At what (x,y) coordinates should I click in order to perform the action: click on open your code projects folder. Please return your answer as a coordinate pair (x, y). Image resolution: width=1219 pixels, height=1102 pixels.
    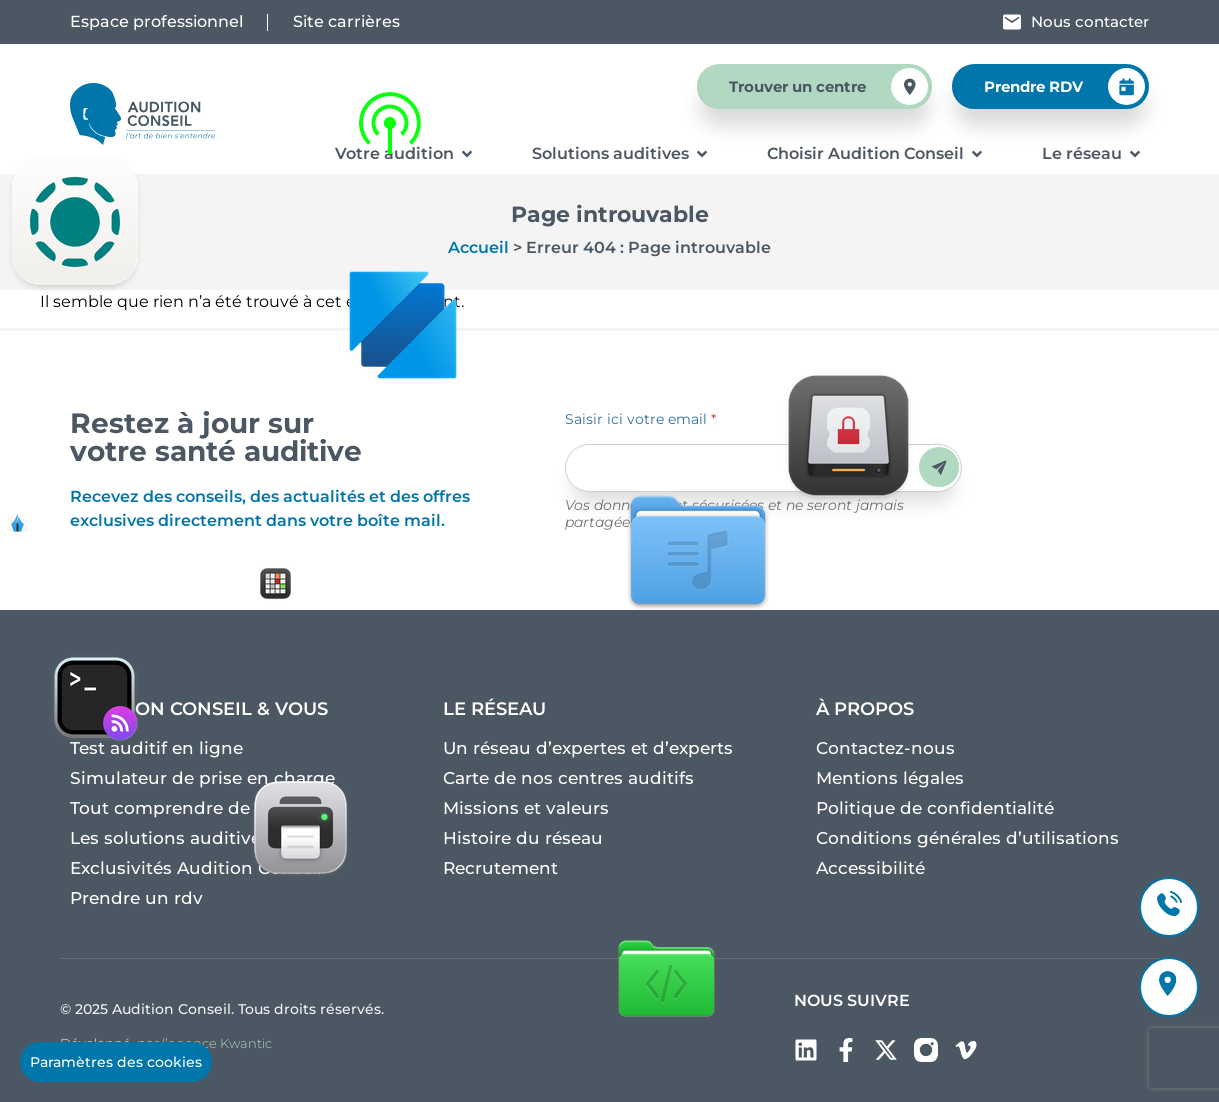
    Looking at the image, I should click on (666, 978).